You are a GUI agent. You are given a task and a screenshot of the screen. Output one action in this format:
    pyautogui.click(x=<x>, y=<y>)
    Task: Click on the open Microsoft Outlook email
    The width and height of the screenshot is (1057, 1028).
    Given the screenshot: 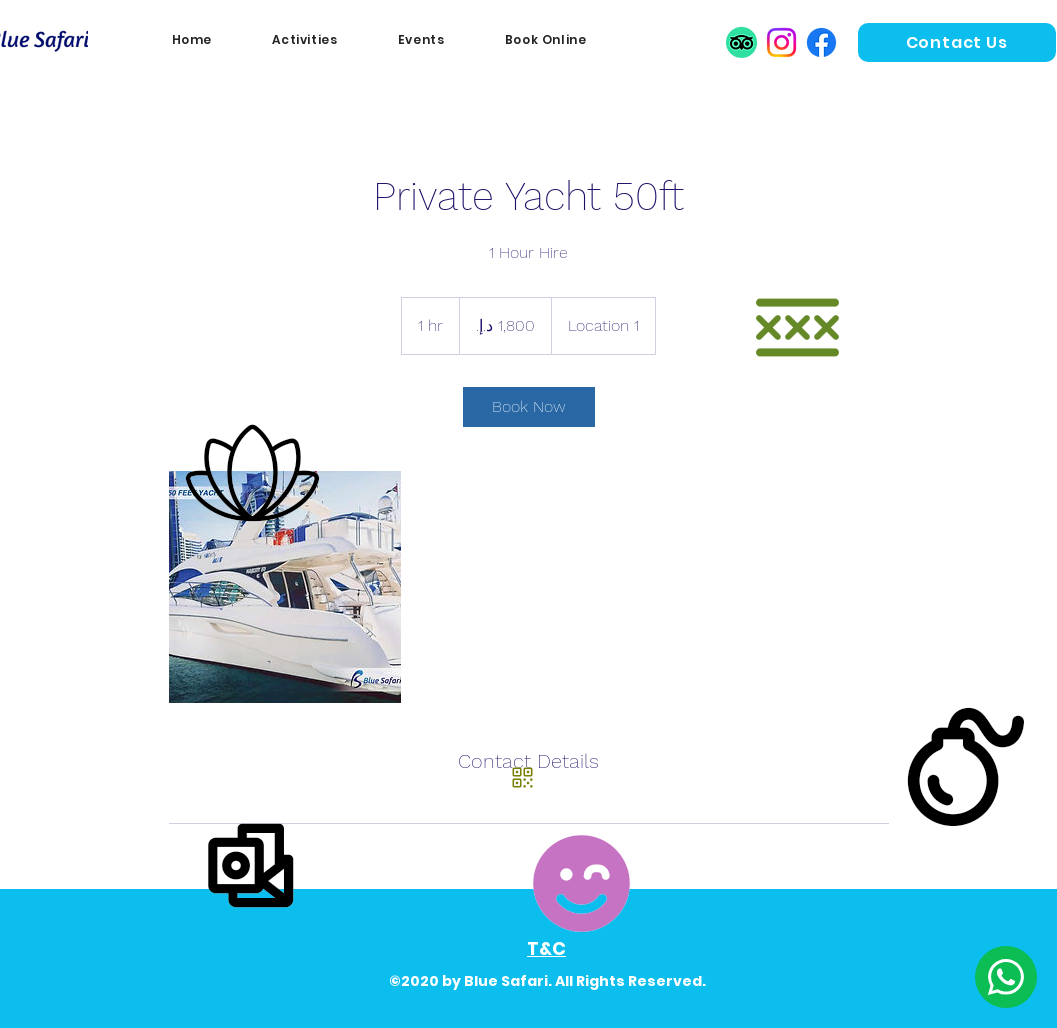 What is the action you would take?
    pyautogui.click(x=251, y=865)
    